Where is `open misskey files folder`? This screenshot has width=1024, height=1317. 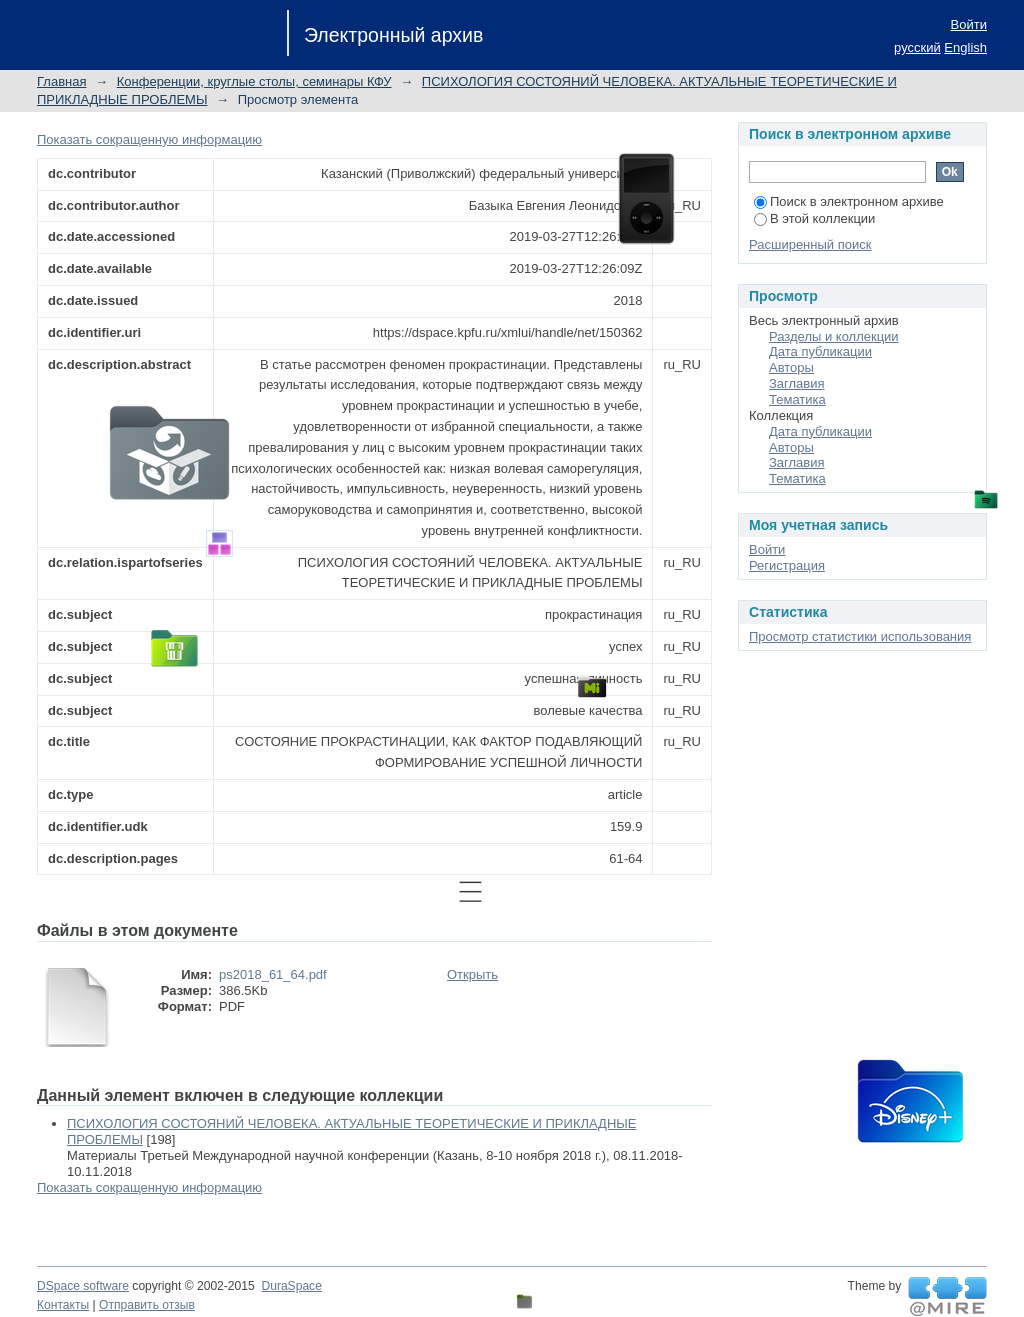
open misskey files folder is located at coordinates (592, 687).